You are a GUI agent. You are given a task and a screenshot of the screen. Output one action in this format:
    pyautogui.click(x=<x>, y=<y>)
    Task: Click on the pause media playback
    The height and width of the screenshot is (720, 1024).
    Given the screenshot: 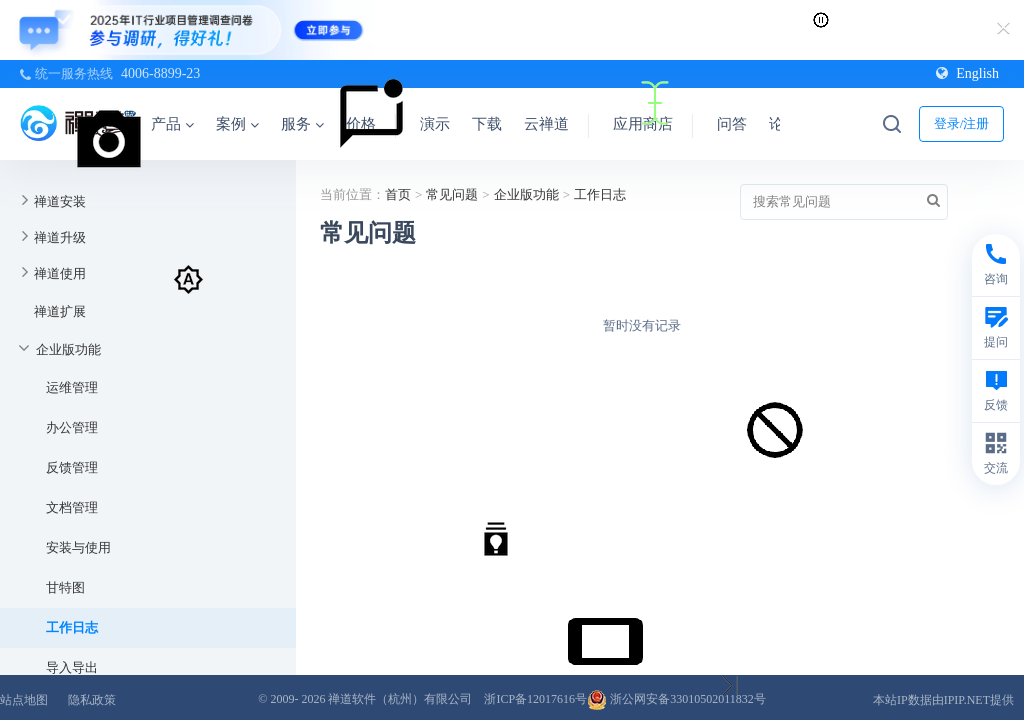 What is the action you would take?
    pyautogui.click(x=821, y=20)
    